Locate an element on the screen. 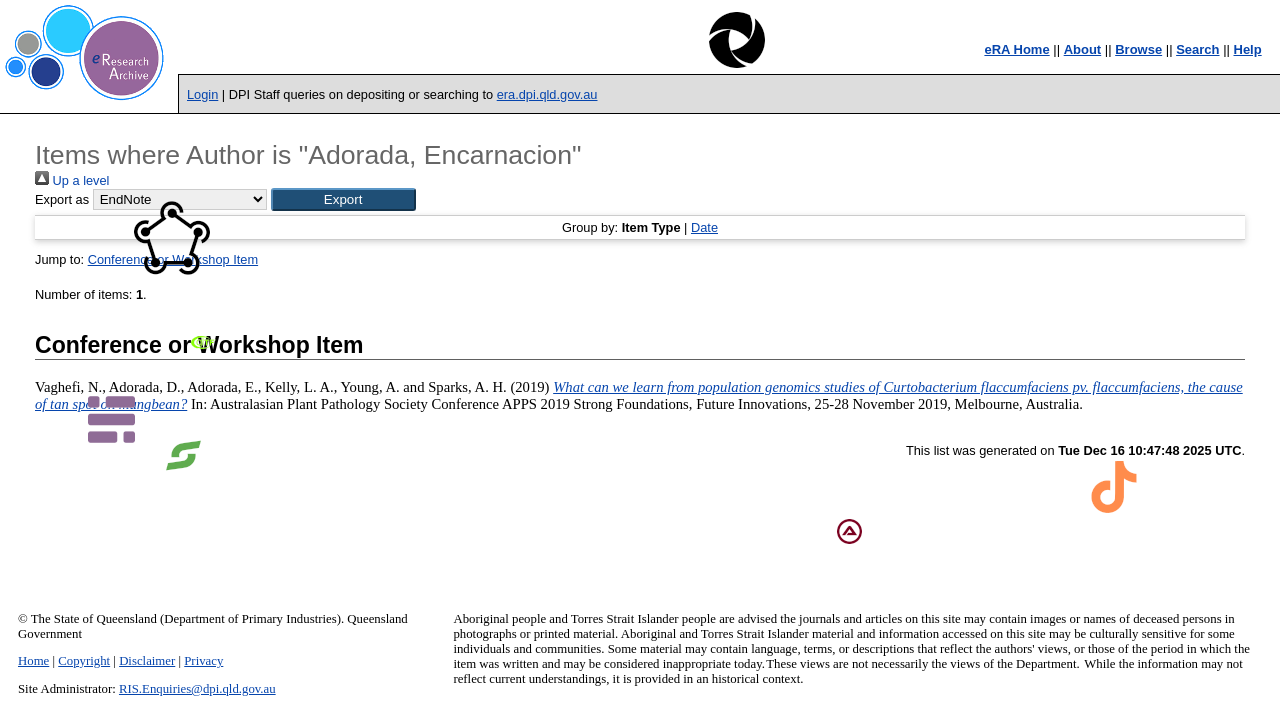  speedypage logo is located at coordinates (183, 455).